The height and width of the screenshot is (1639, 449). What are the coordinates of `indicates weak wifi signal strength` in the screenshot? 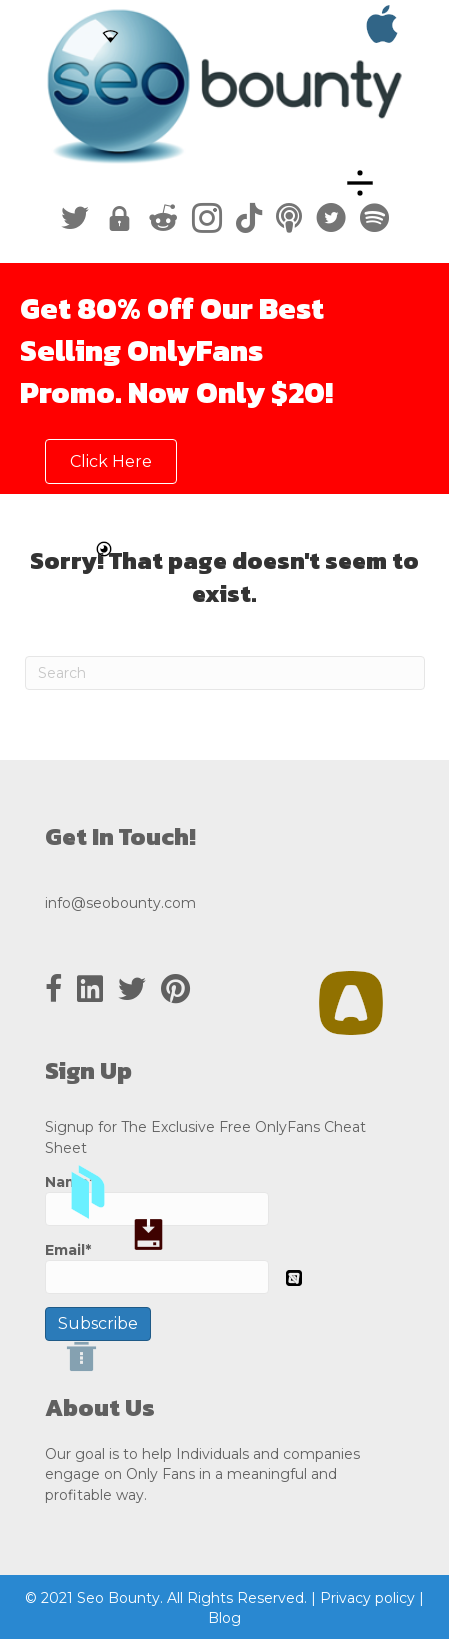 It's located at (110, 36).